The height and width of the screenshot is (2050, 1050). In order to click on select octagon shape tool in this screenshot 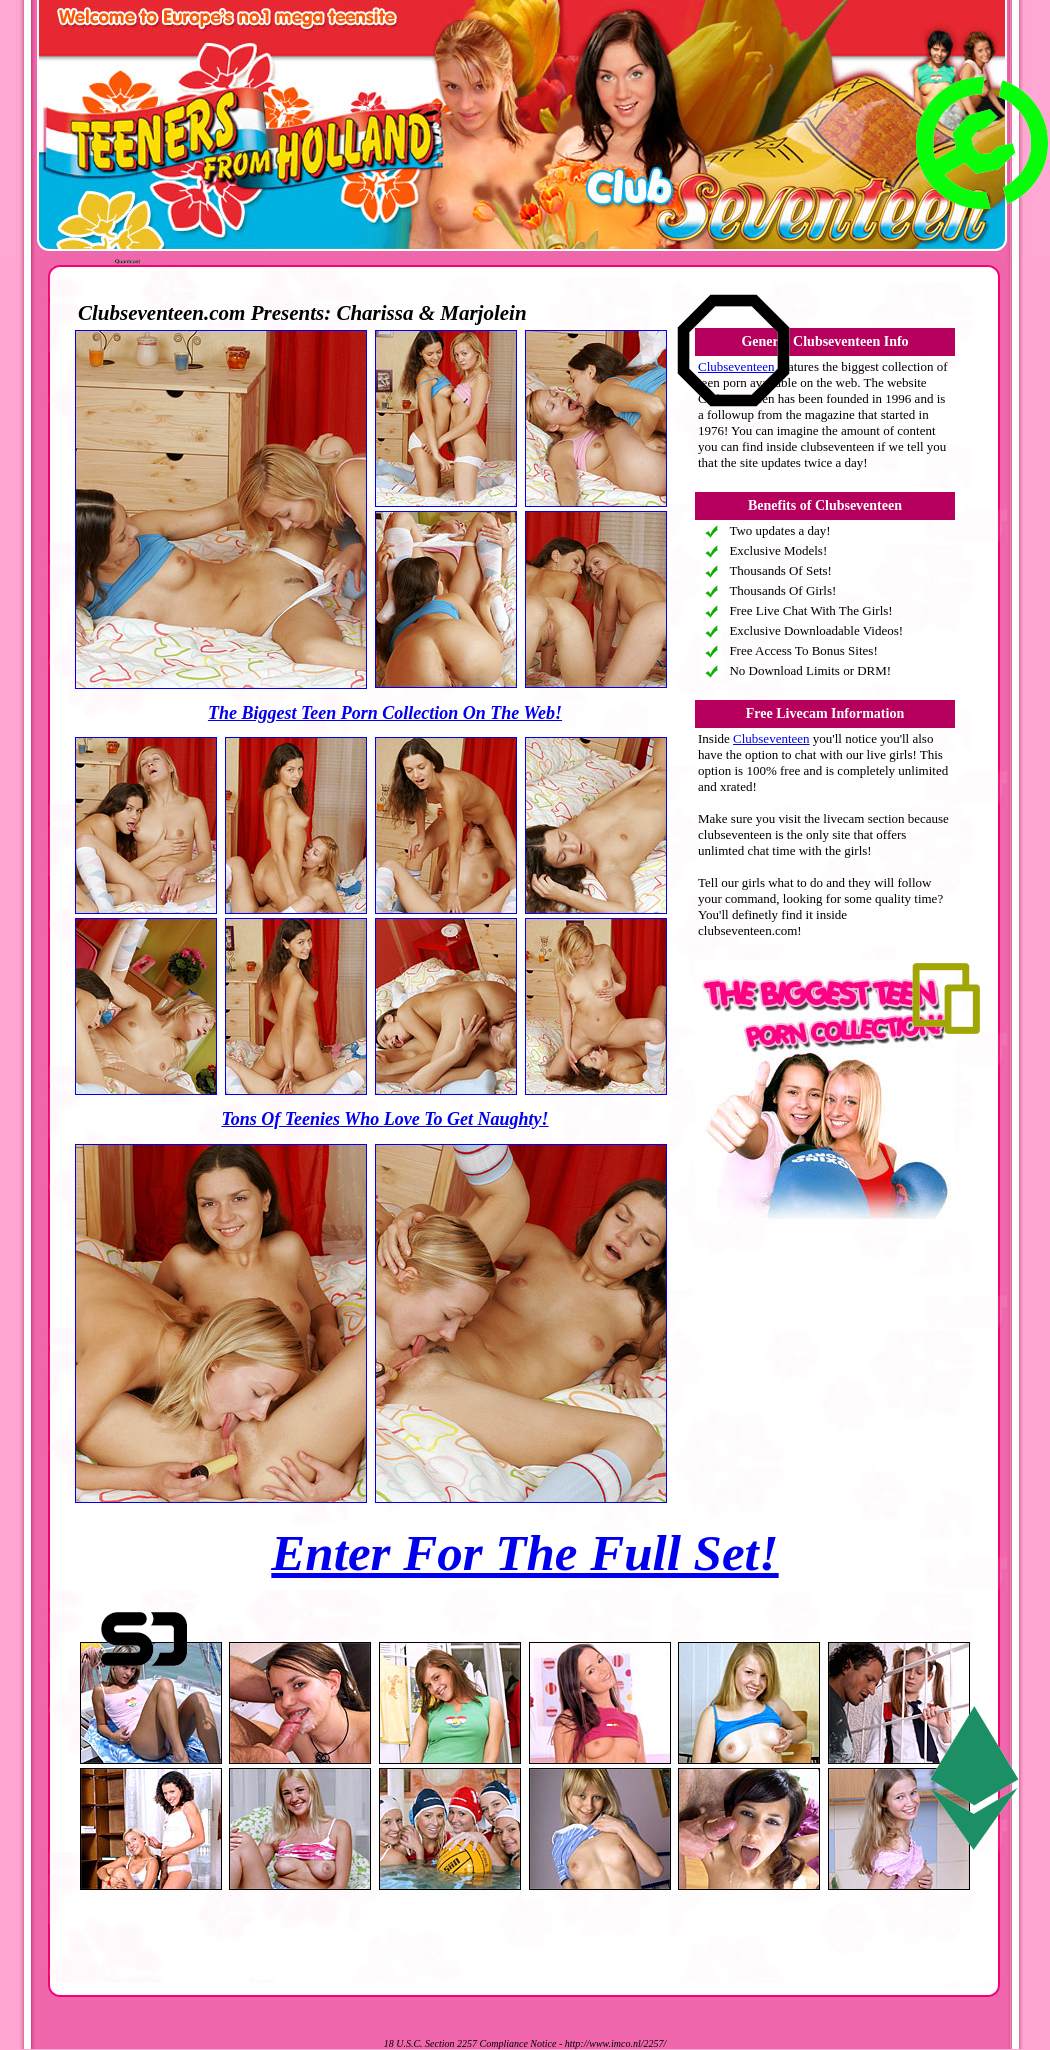, I will do `click(733, 350)`.